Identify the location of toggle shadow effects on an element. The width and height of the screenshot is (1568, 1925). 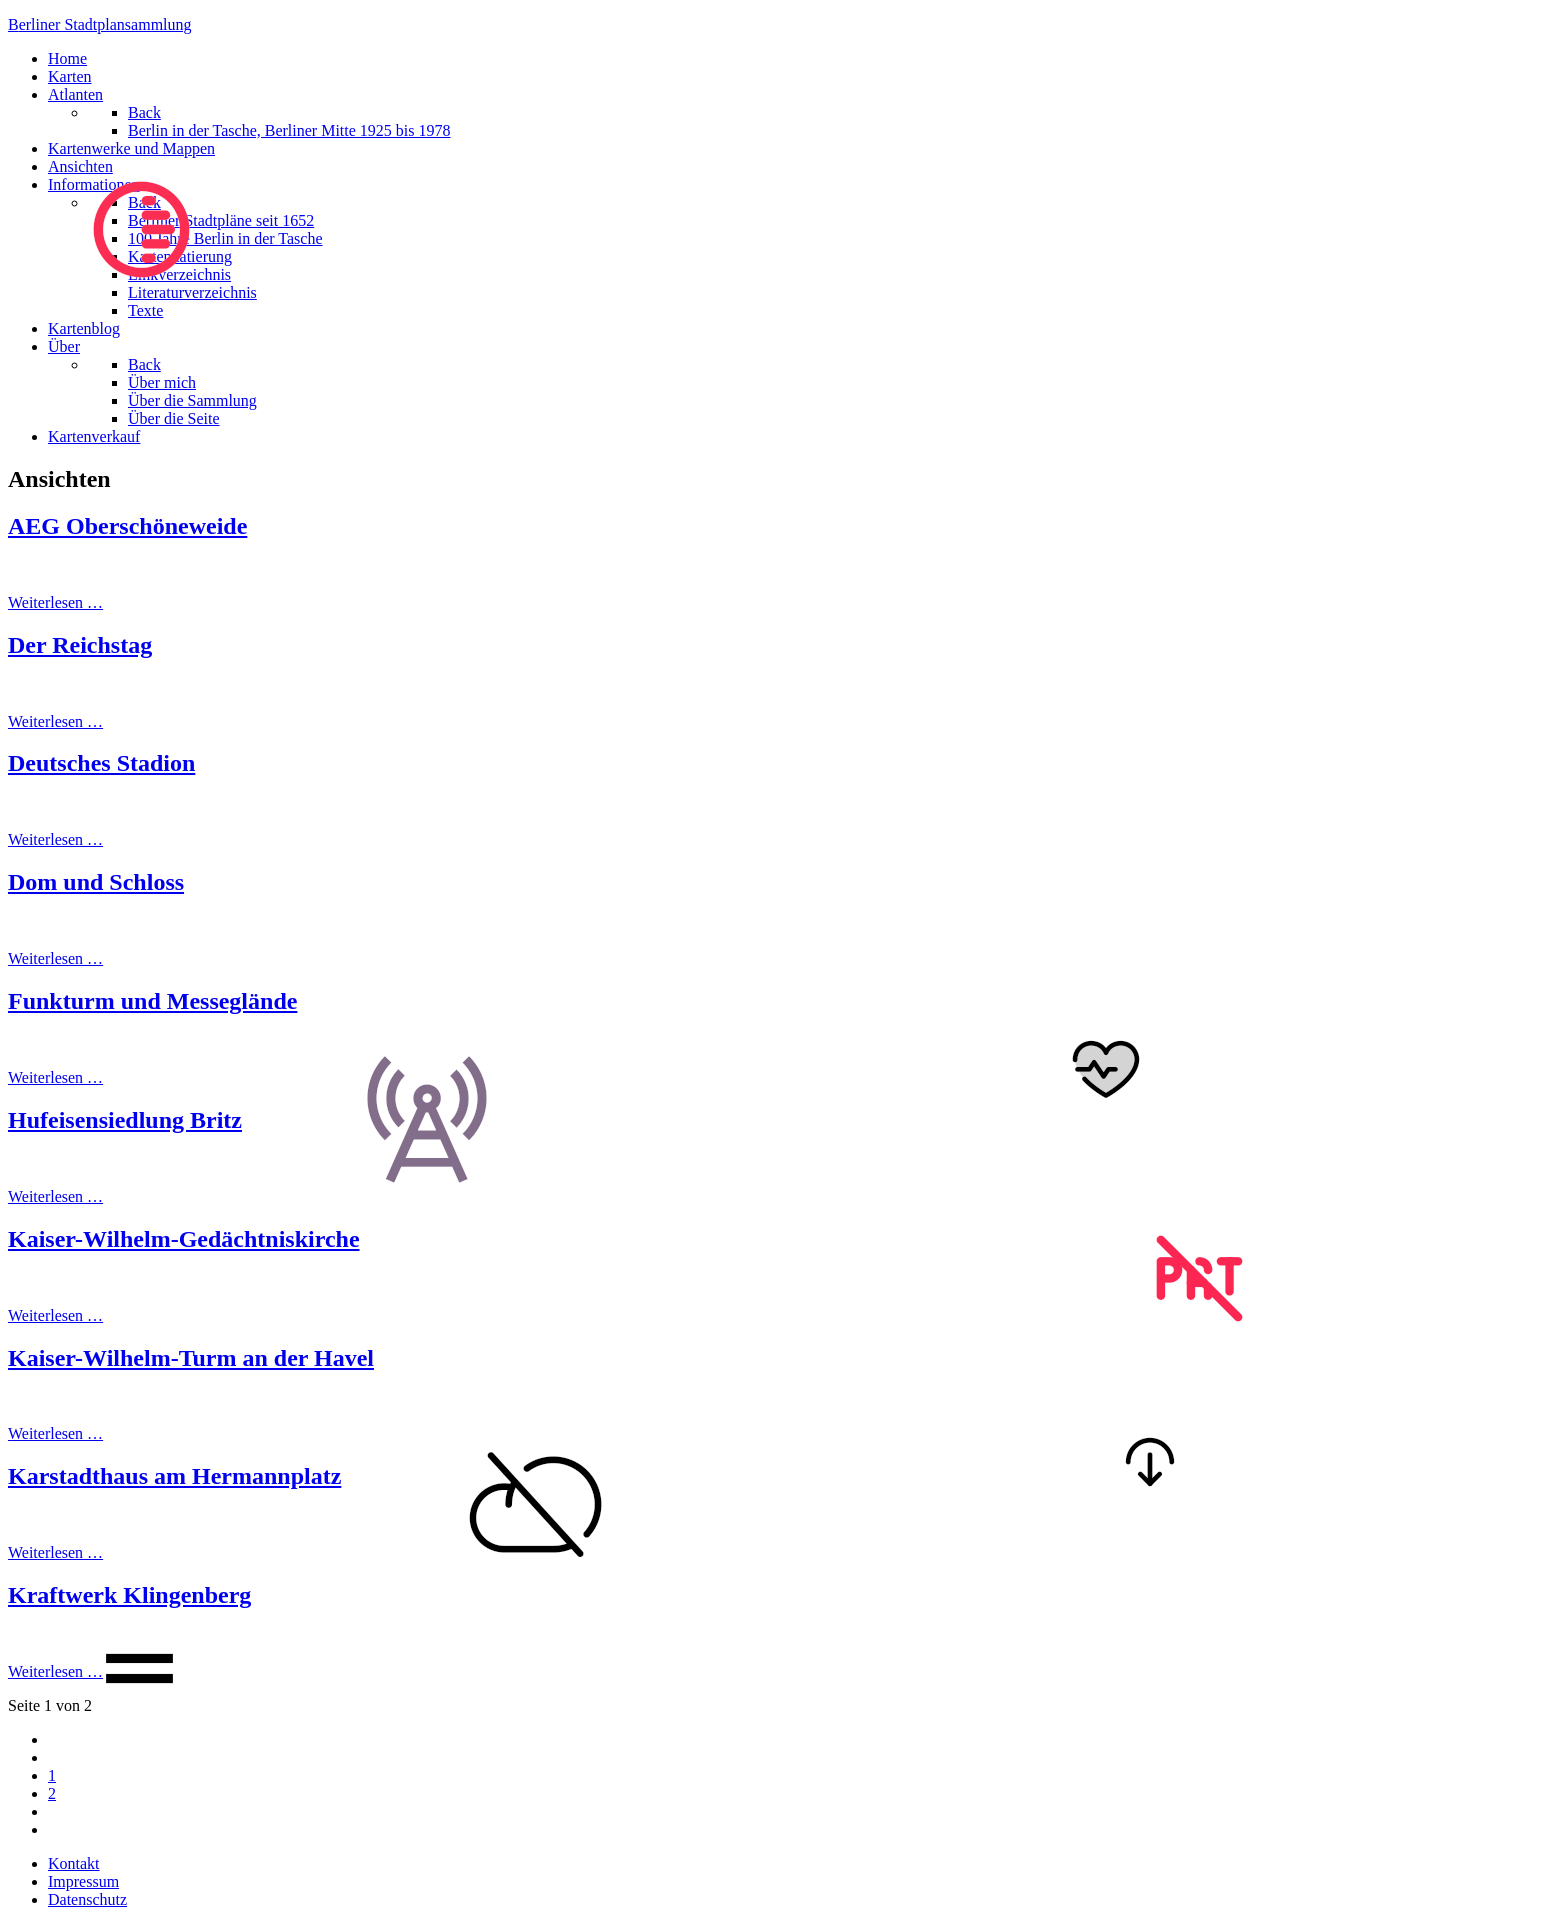
(141, 229).